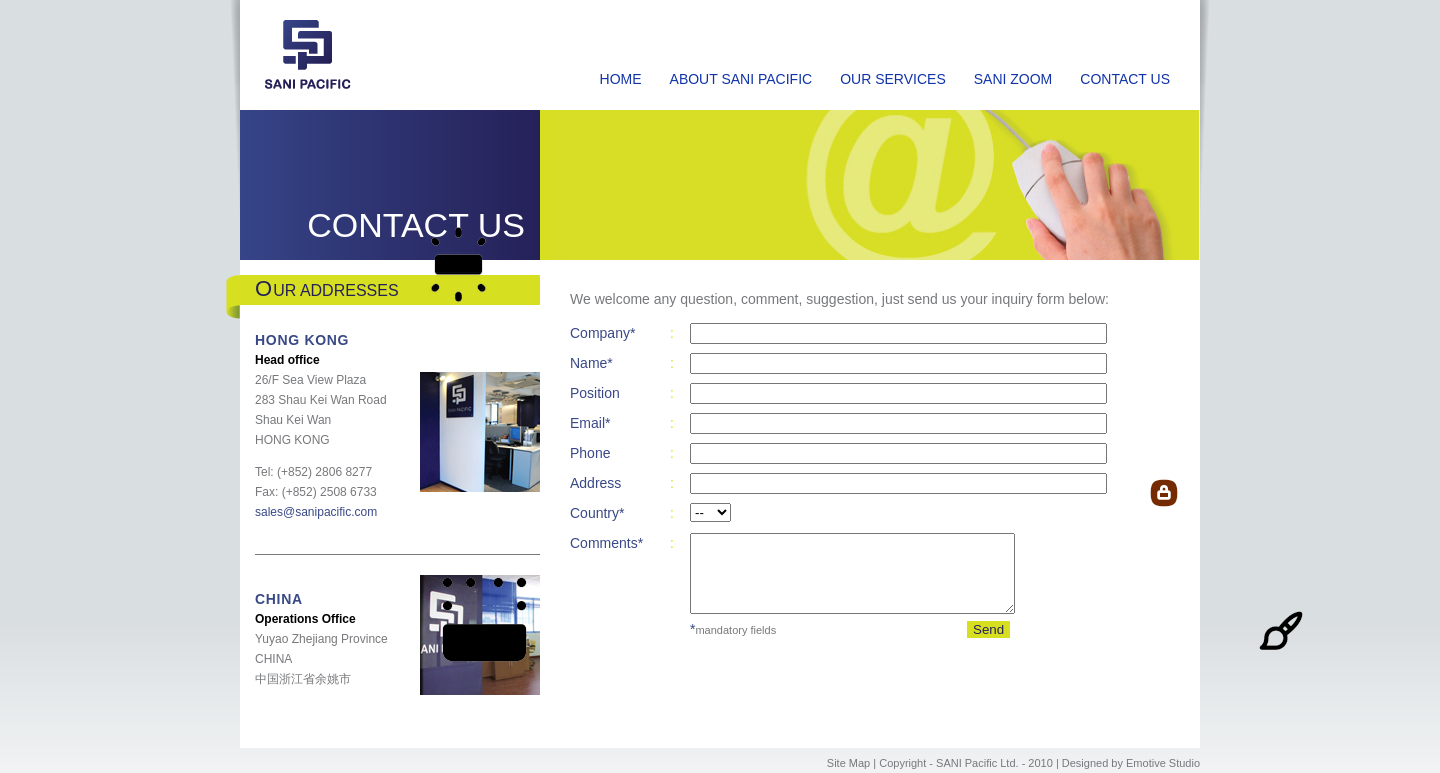 Image resolution: width=1440 pixels, height=773 pixels. What do you see at coordinates (1164, 493) in the screenshot?
I see `access security or privacy settings` at bounding box center [1164, 493].